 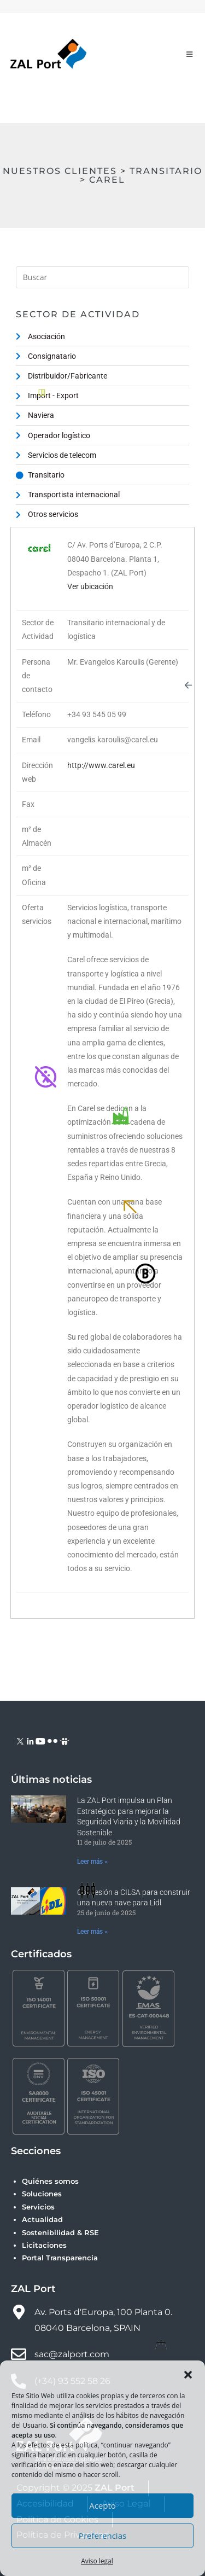 I want to click on indicates item or option labeled "B", so click(x=145, y=1274).